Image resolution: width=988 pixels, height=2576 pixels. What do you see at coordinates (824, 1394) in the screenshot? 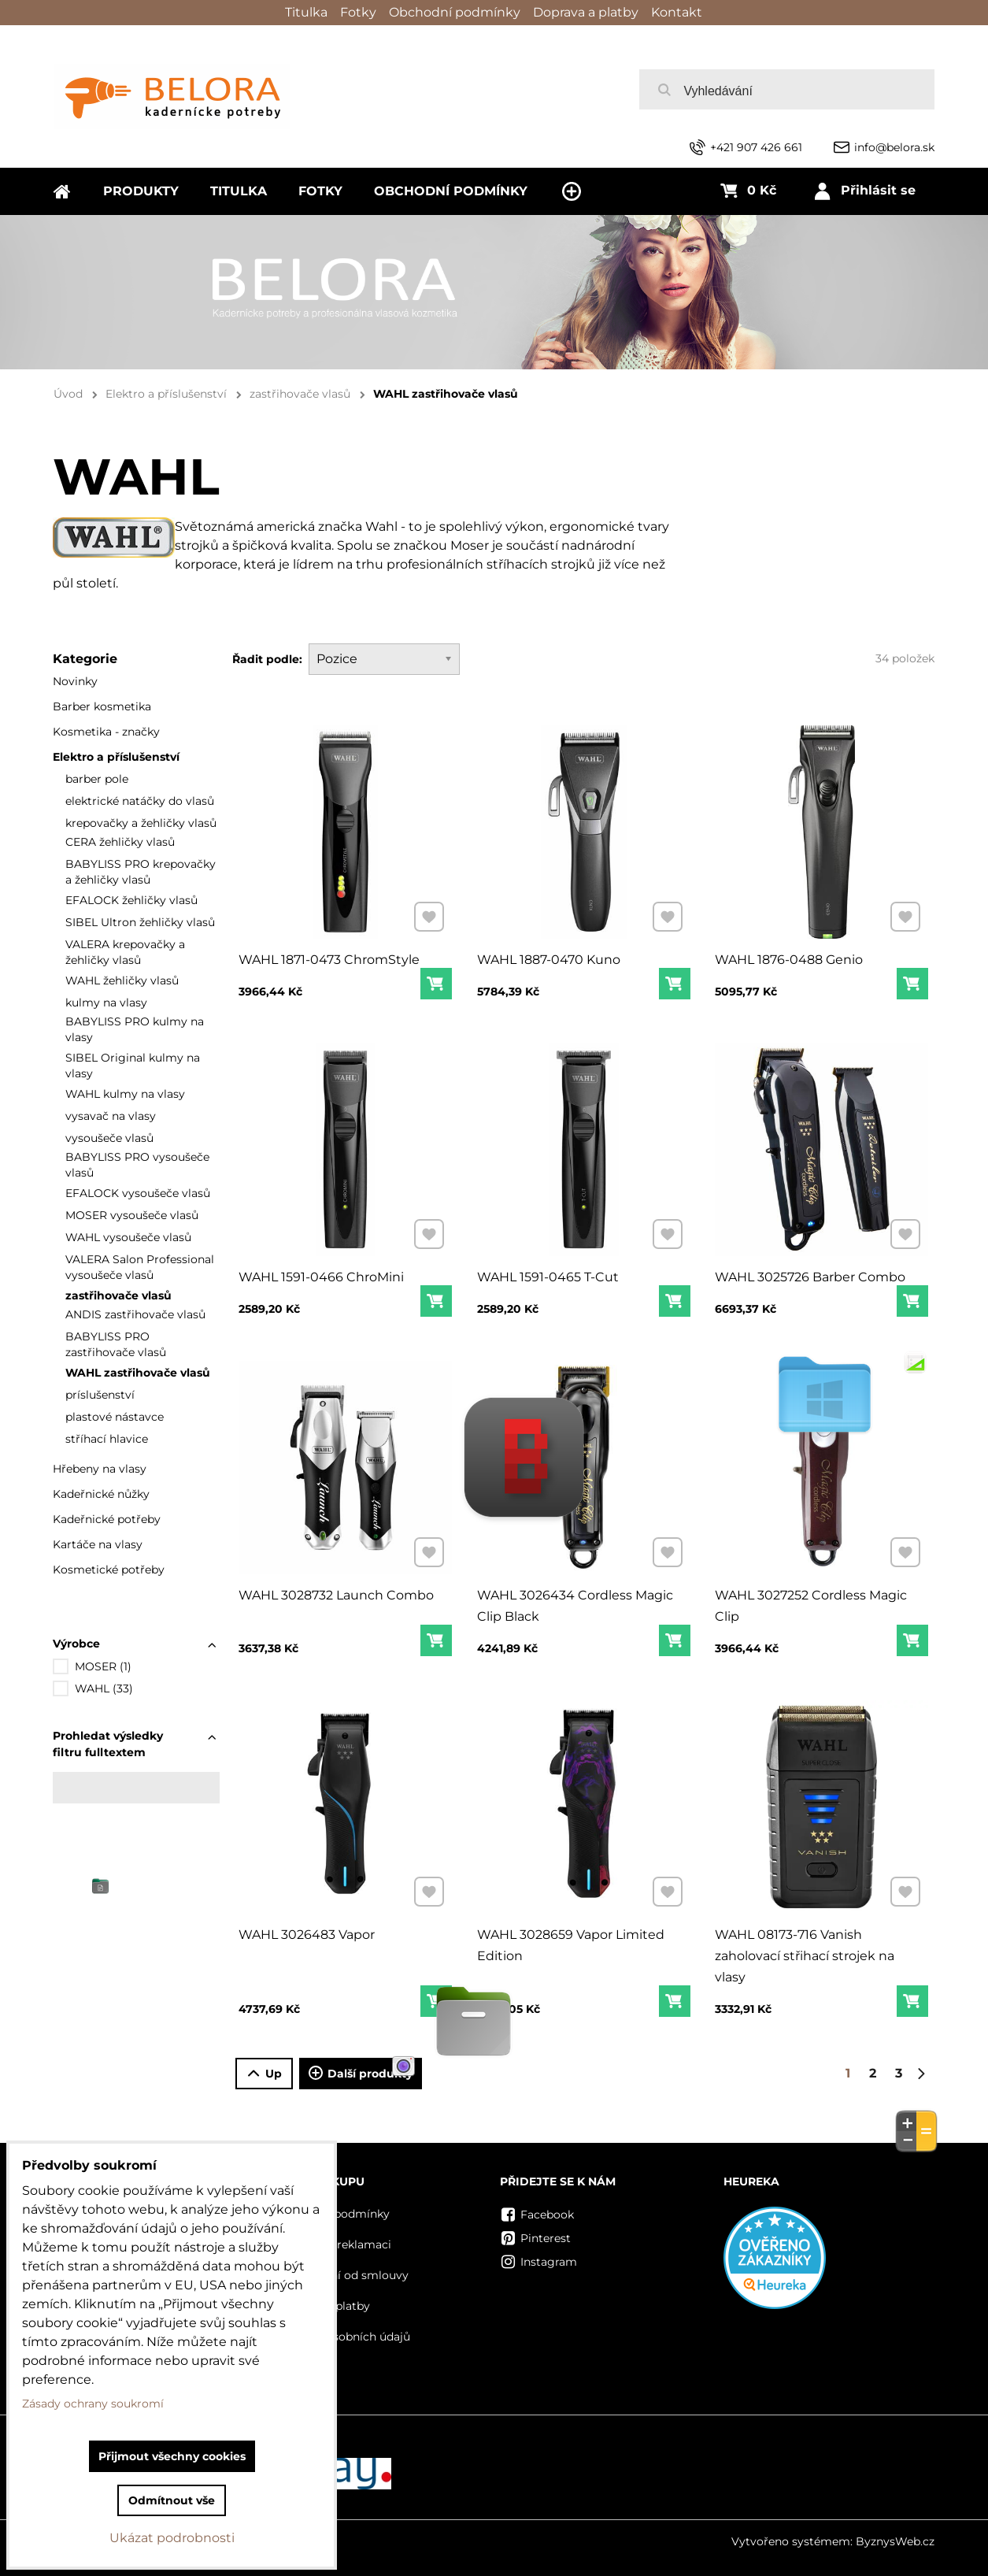
I see `open wine file manager for windows applications` at bounding box center [824, 1394].